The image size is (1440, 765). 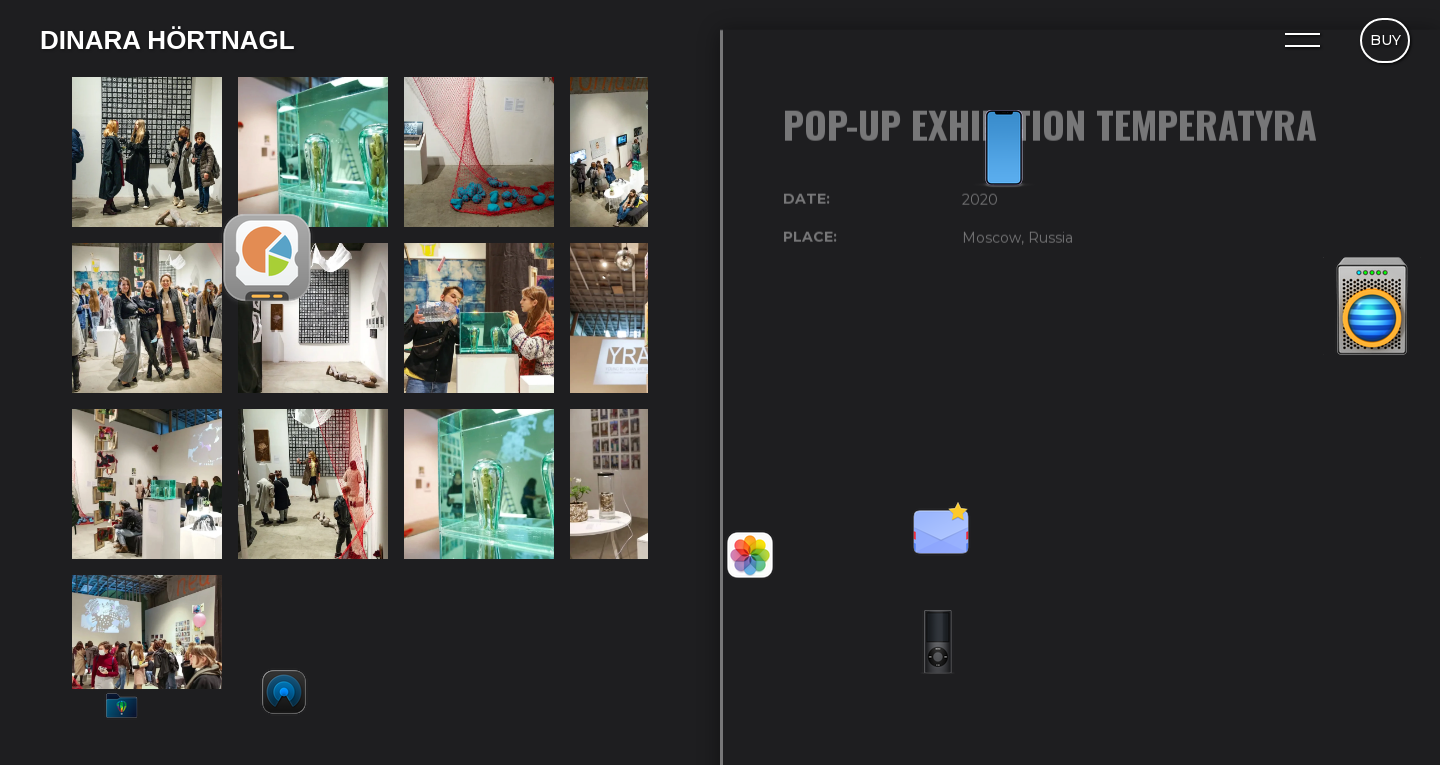 What do you see at coordinates (937, 642) in the screenshot?
I see `access iPod device settings` at bounding box center [937, 642].